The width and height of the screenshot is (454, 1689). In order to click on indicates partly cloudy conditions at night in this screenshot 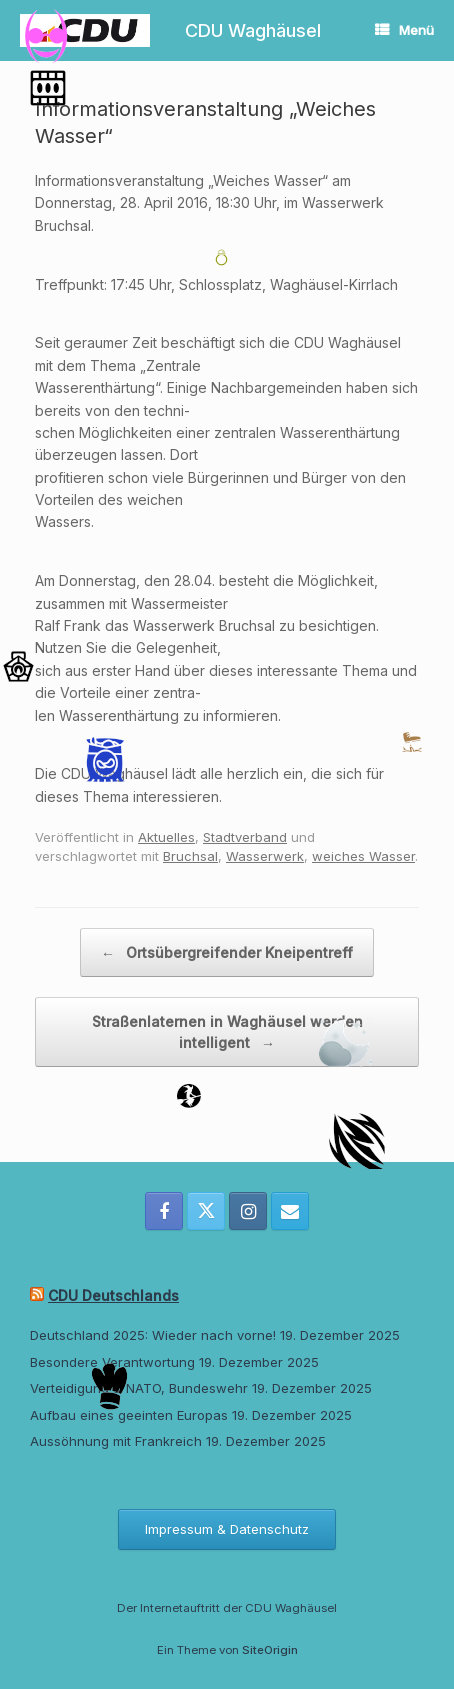, I will do `click(346, 1043)`.